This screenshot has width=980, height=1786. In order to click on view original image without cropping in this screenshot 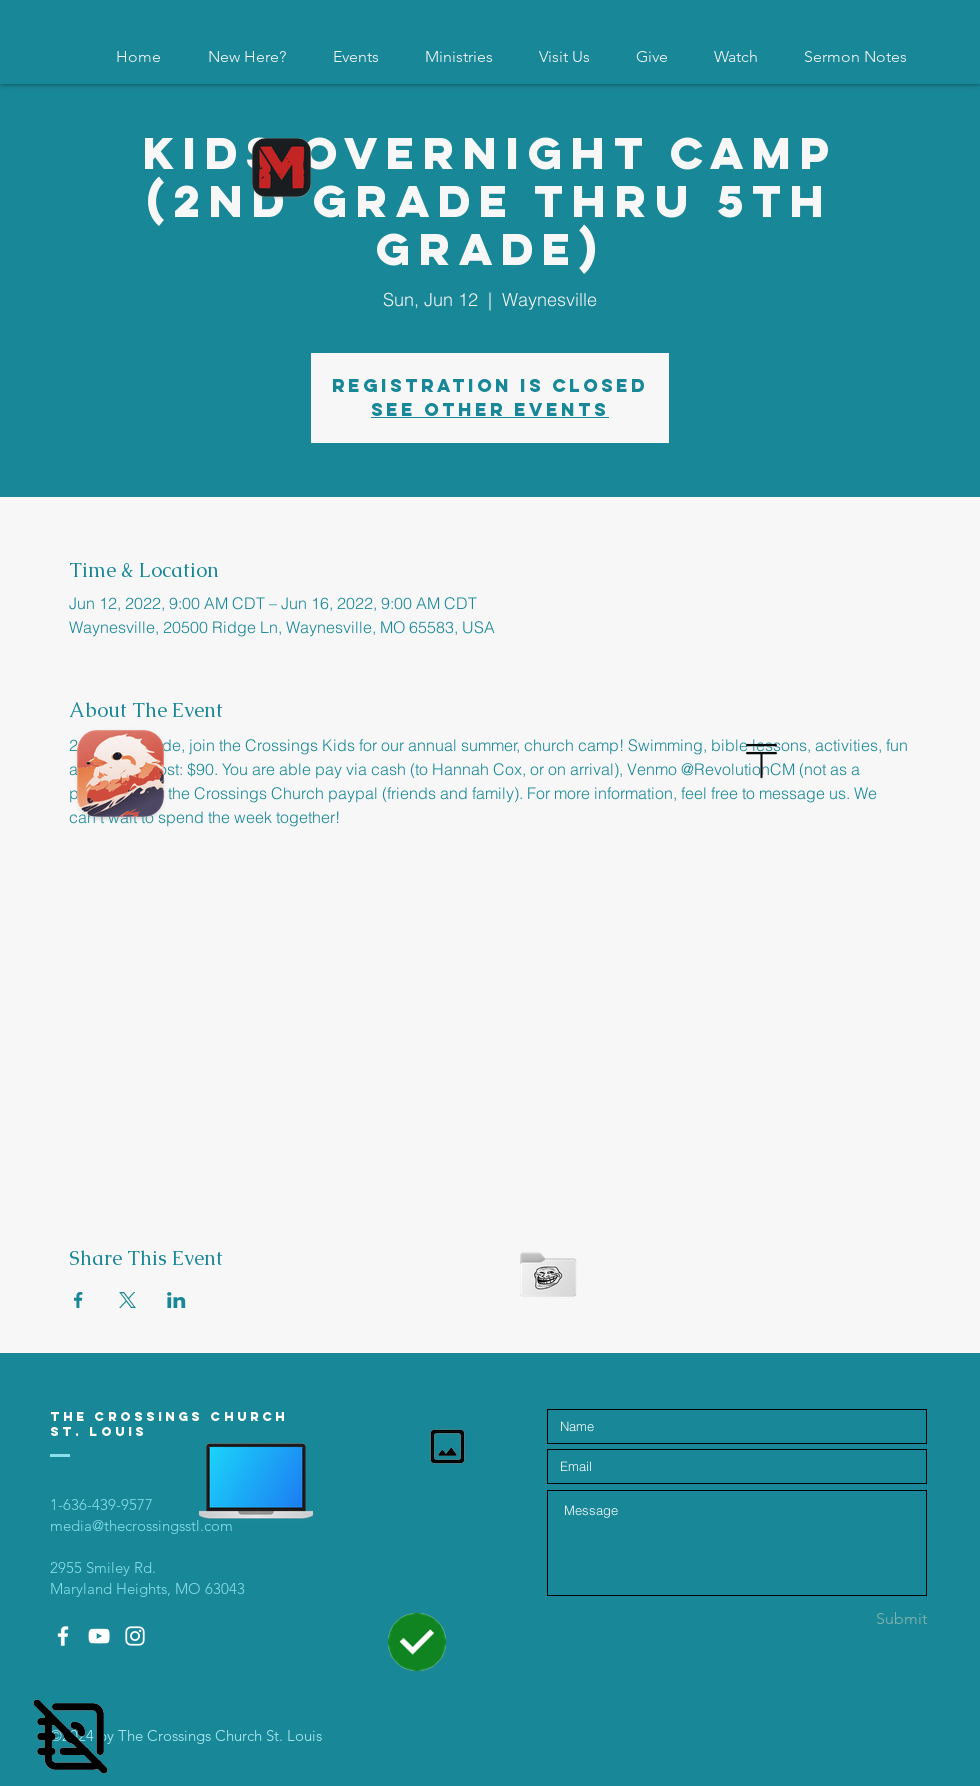, I will do `click(447, 1446)`.